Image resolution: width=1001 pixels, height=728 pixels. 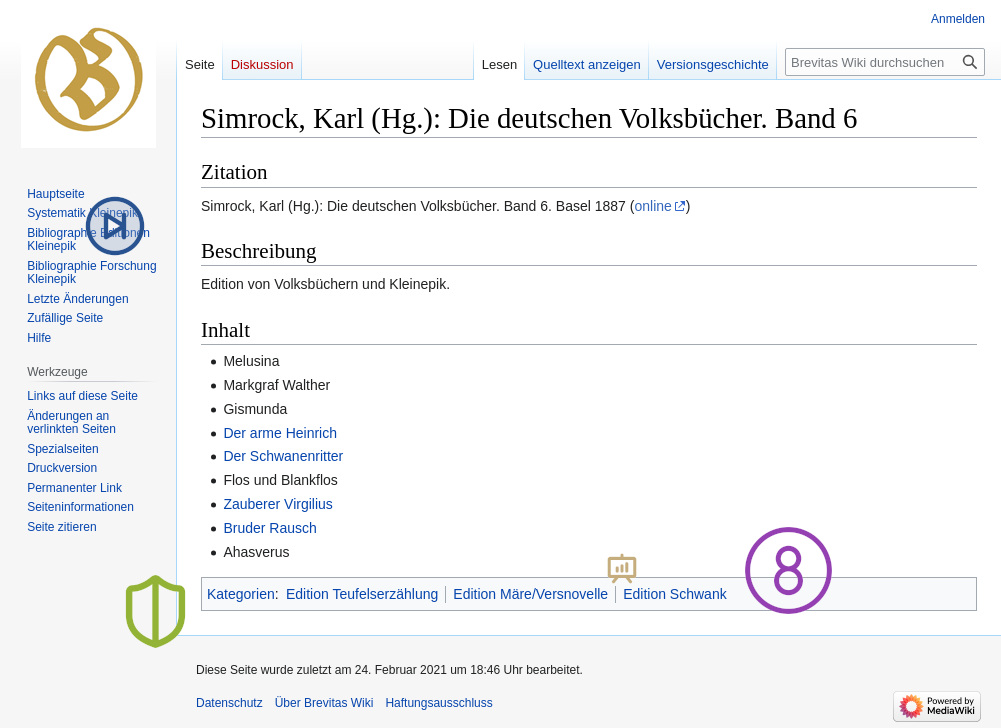 I want to click on view presentation with chart data, so click(x=622, y=569).